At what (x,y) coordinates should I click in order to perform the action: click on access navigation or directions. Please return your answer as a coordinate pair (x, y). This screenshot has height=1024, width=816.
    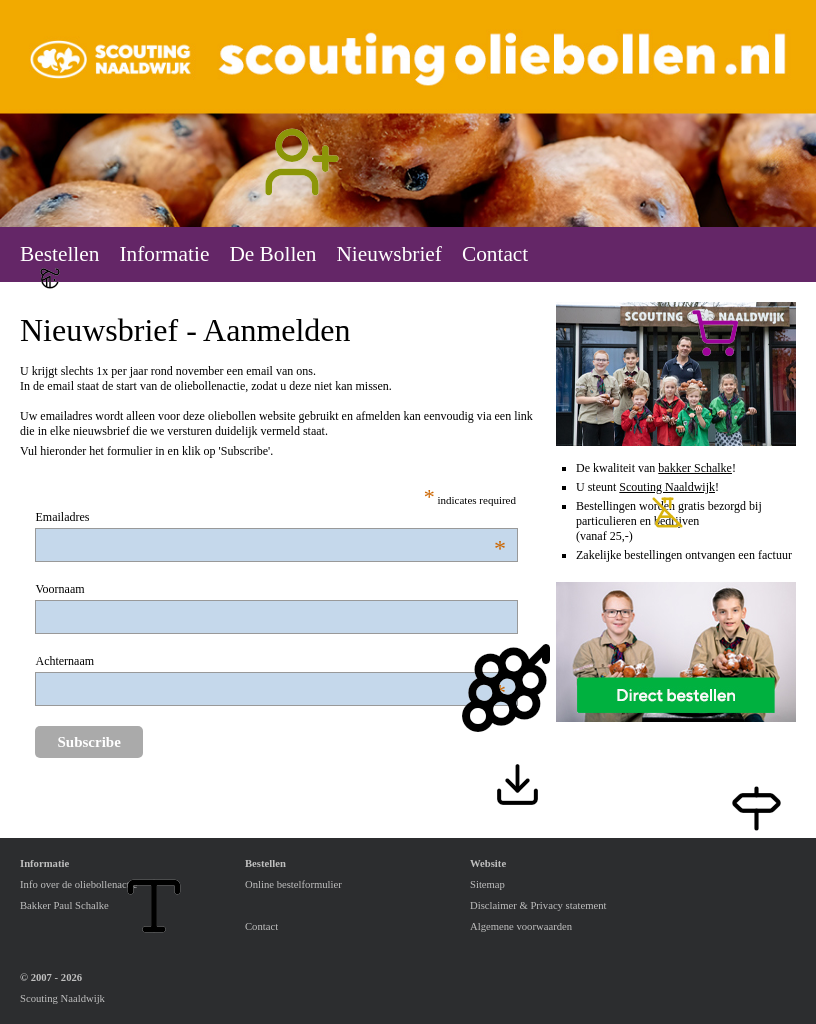
    Looking at the image, I should click on (756, 808).